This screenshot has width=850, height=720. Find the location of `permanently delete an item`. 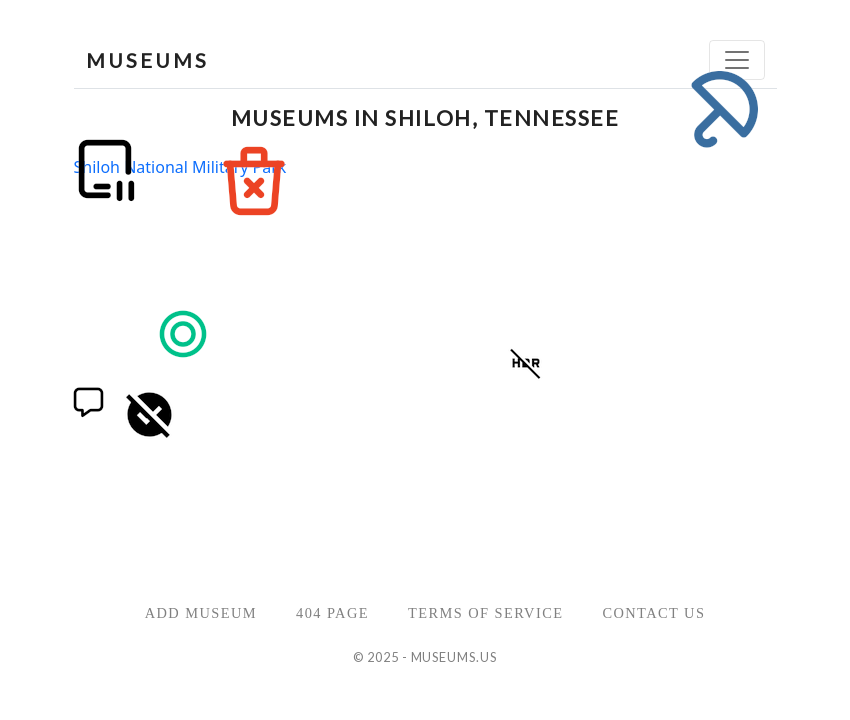

permanently delete an item is located at coordinates (254, 181).